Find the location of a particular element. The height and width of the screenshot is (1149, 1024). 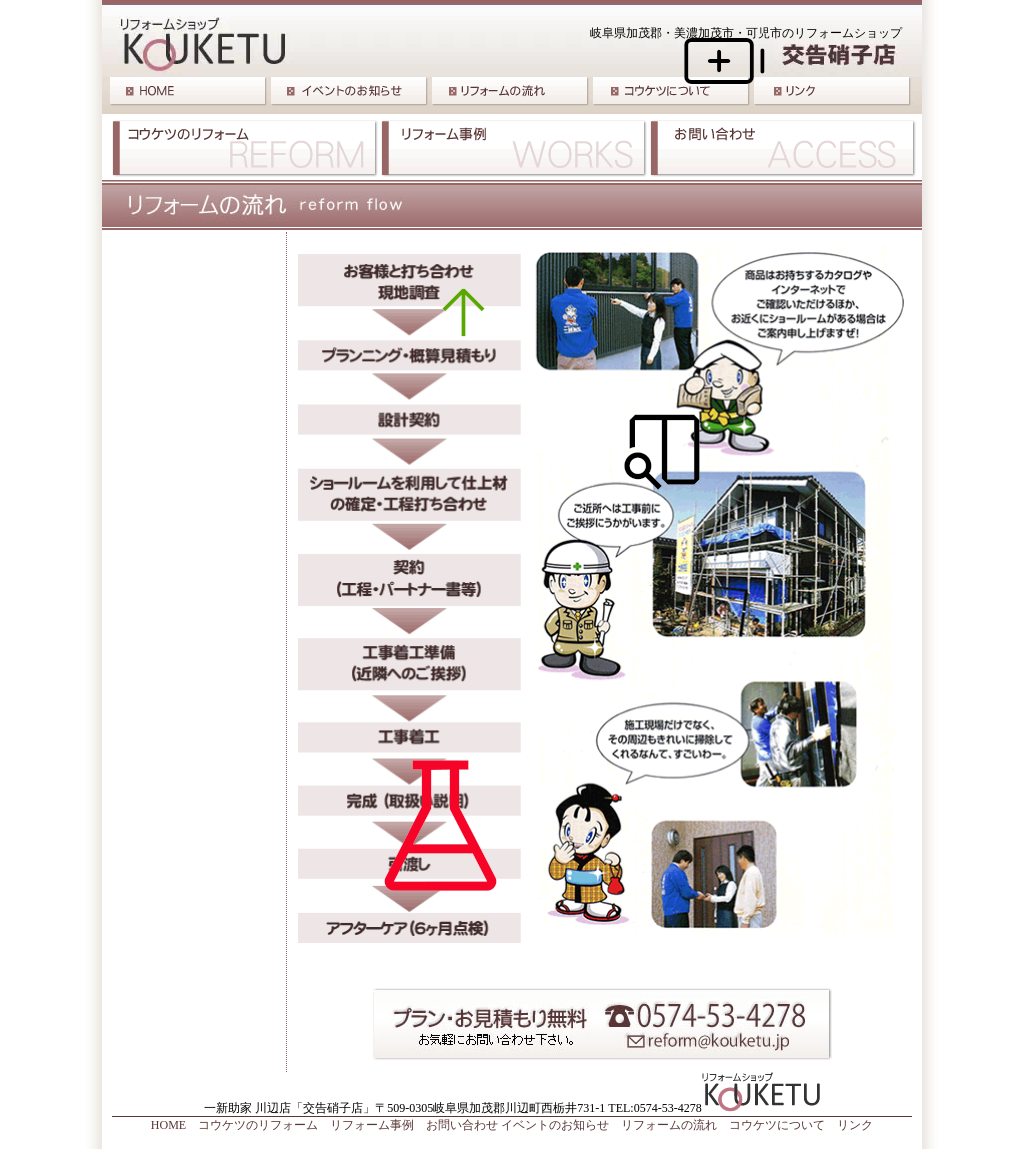

add or extend battery life is located at coordinates (723, 61).